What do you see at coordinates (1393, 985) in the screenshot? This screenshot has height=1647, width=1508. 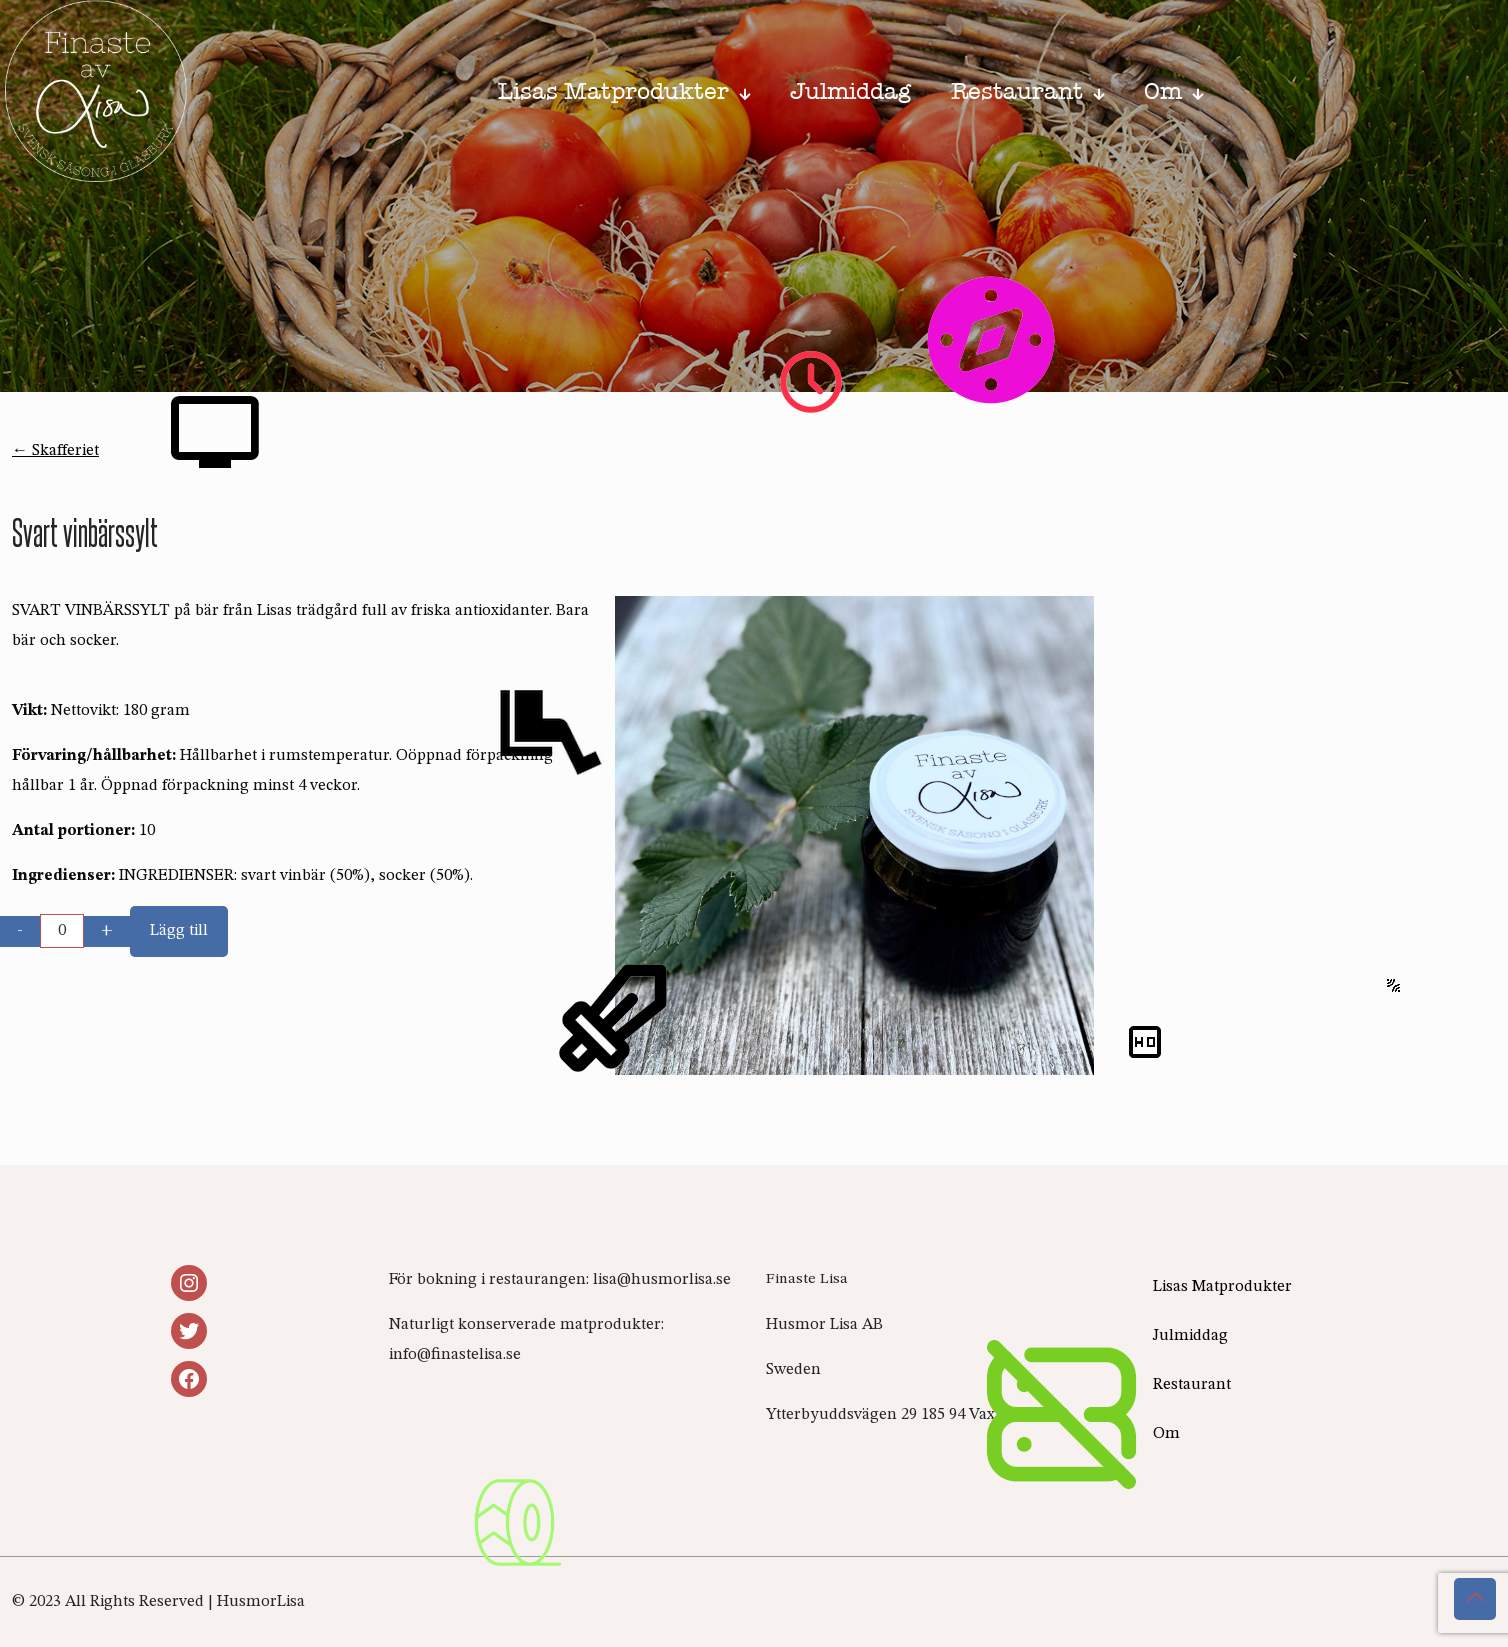 I see `enable light leak or lens flare effect` at bounding box center [1393, 985].